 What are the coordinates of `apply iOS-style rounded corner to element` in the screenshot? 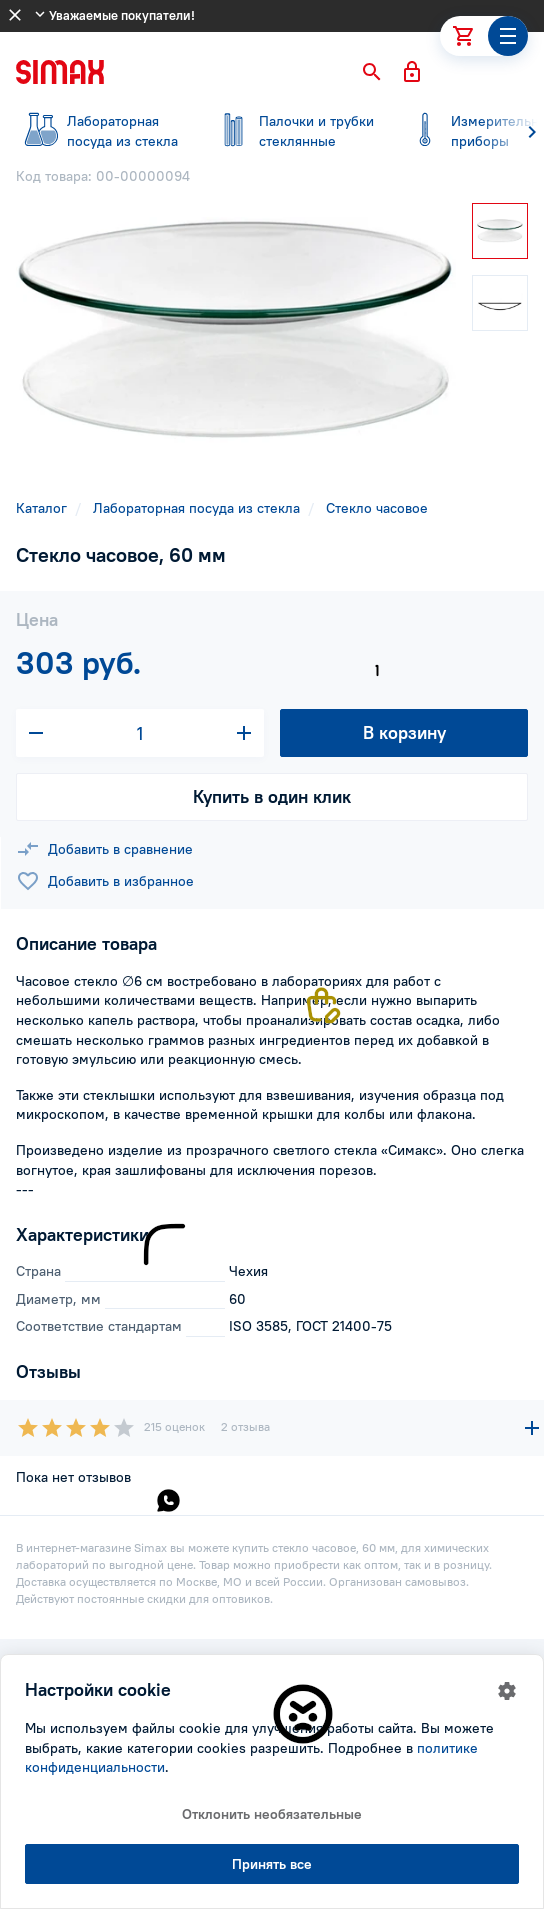 It's located at (164, 1244).